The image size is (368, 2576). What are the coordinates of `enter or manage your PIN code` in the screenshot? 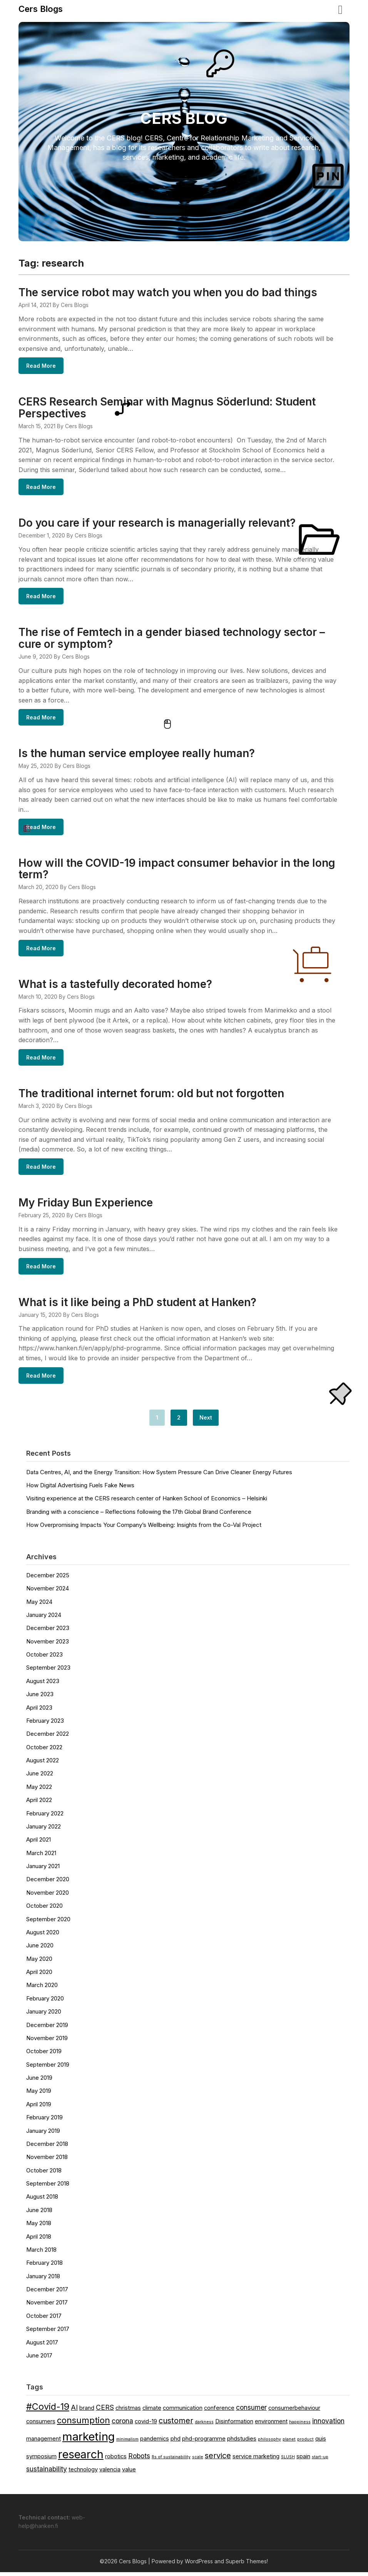 It's located at (328, 176).